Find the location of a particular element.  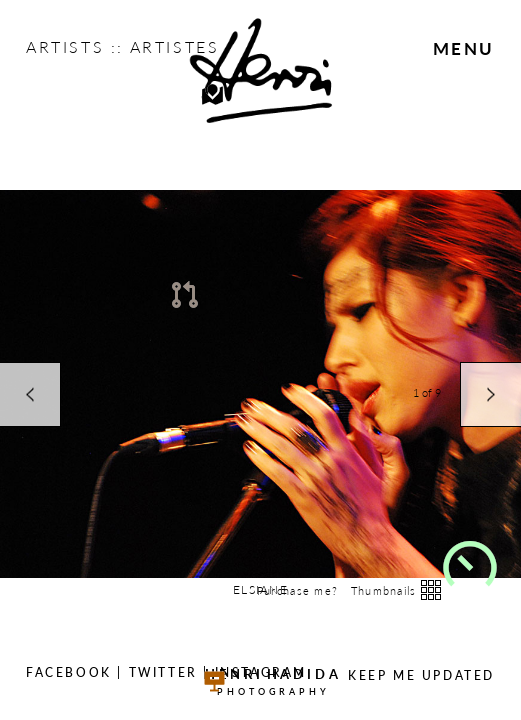

view map with pinned location is located at coordinates (212, 94).